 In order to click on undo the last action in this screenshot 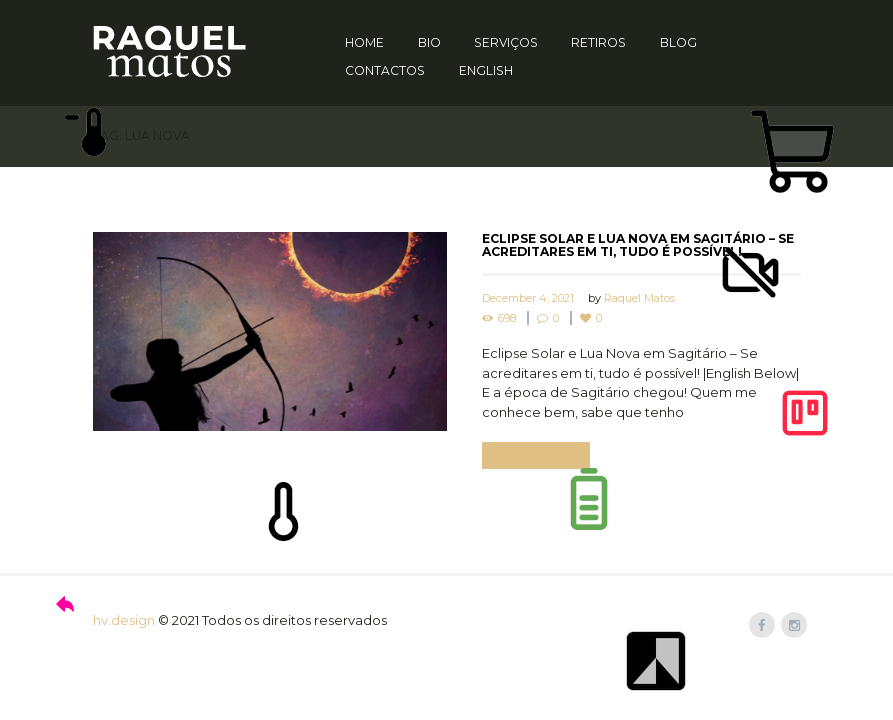, I will do `click(65, 604)`.